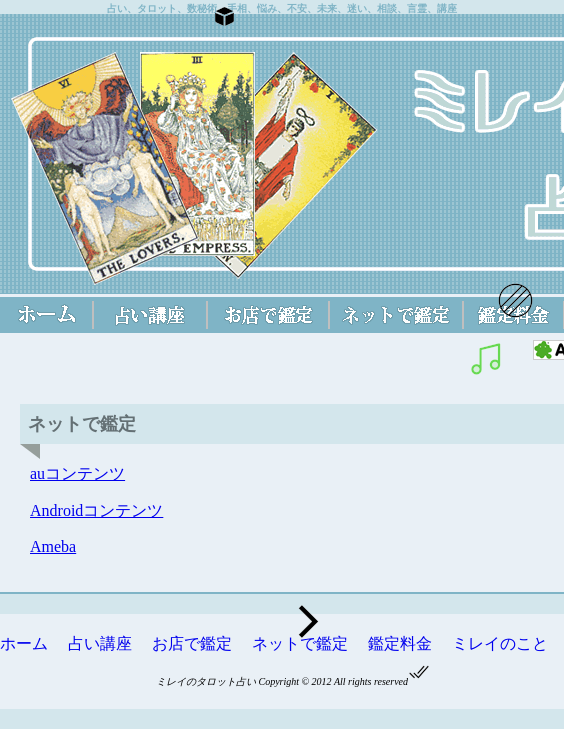  Describe the element at coordinates (515, 300) in the screenshot. I see `access boules or pétanque game` at that location.